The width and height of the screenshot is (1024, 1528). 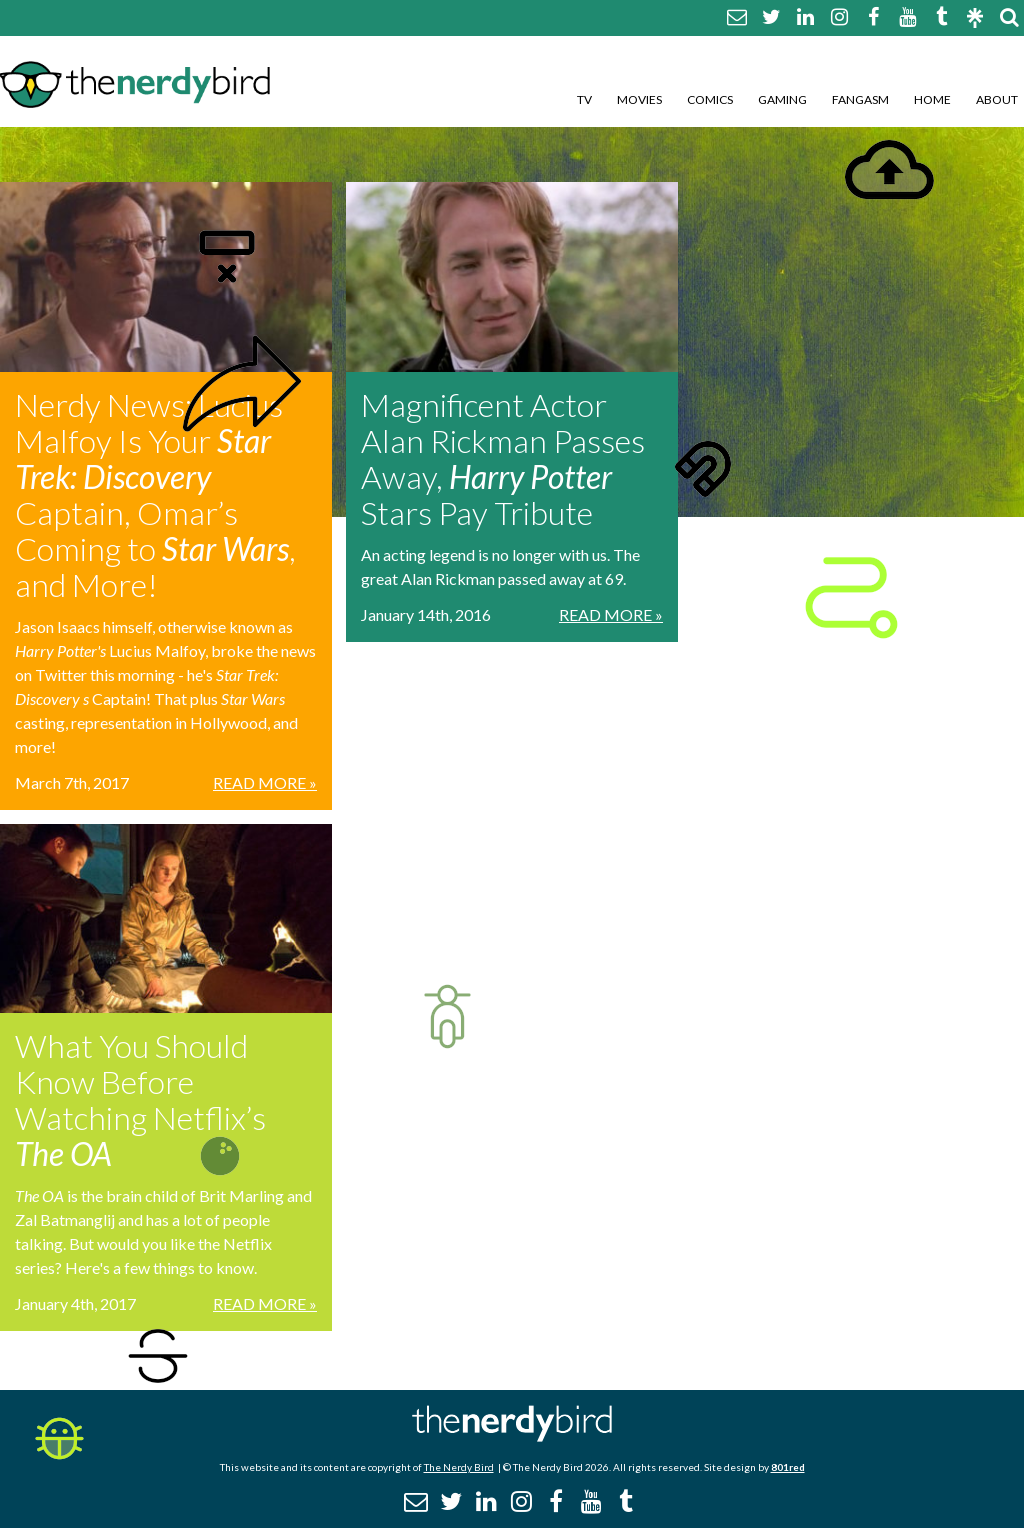 What do you see at coordinates (889, 169) in the screenshot?
I see `upload files to cloud storage` at bounding box center [889, 169].